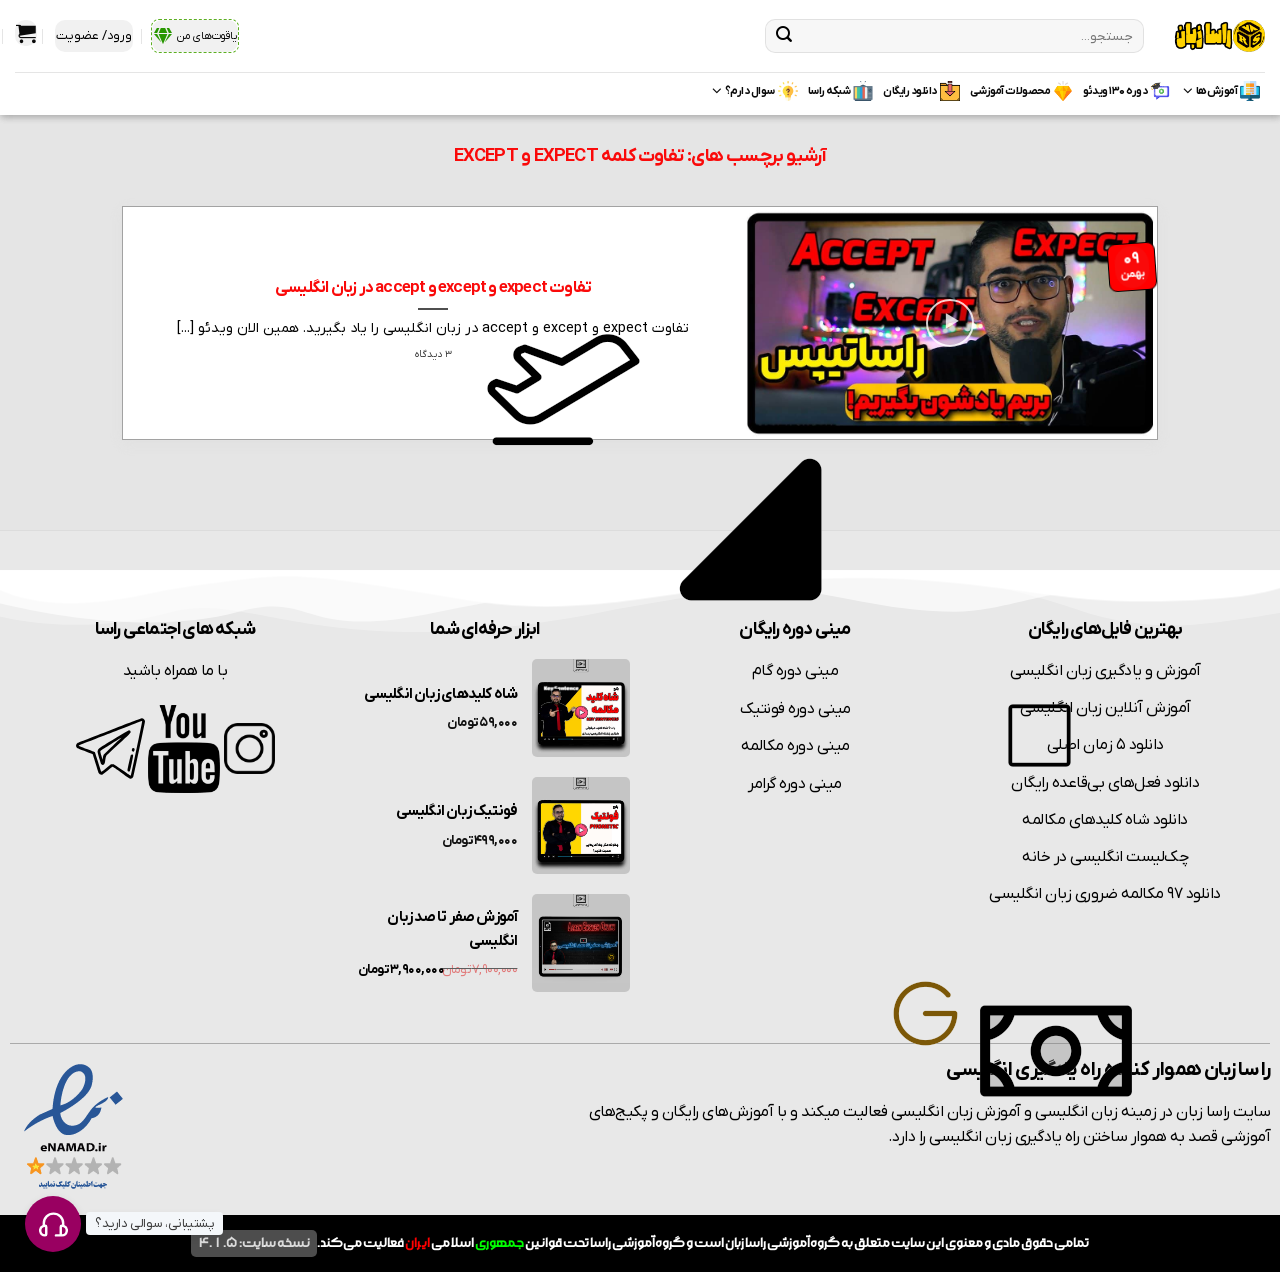 The image size is (1280, 1272). I want to click on stop media playback, so click(1039, 735).